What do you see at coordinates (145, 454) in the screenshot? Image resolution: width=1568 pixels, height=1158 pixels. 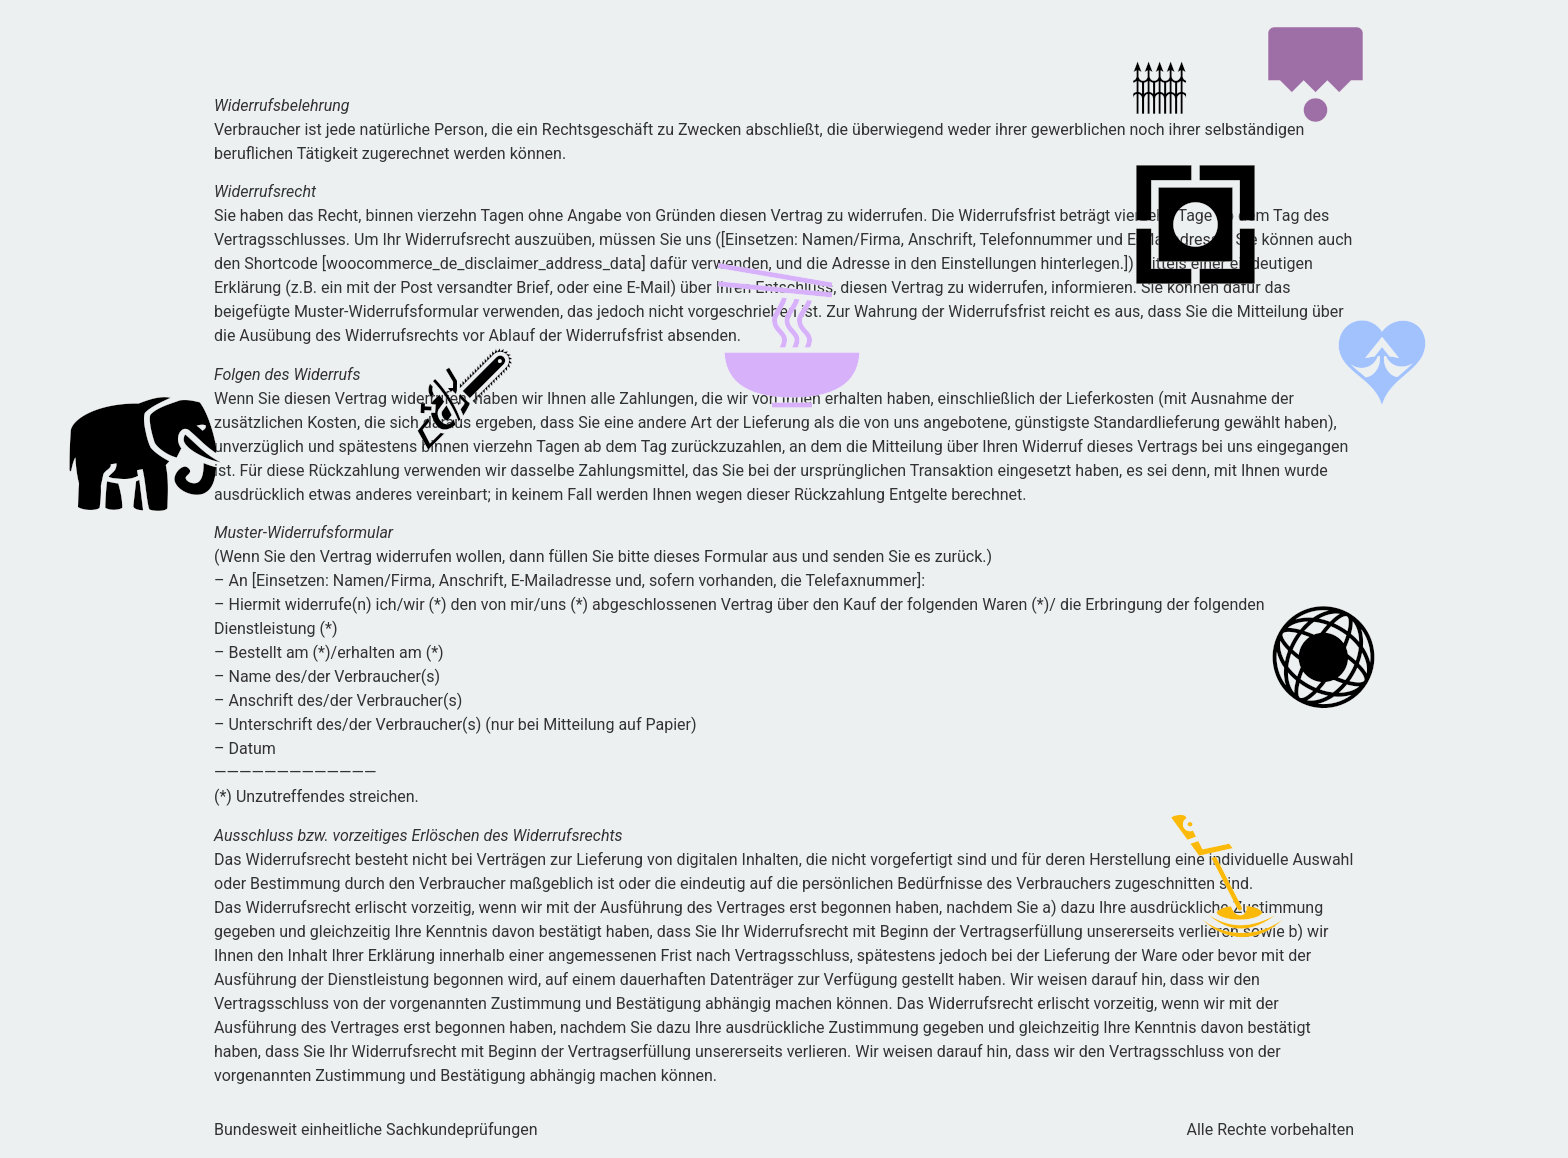 I see `elephant icon for wildlife or zoo-themed game` at bounding box center [145, 454].